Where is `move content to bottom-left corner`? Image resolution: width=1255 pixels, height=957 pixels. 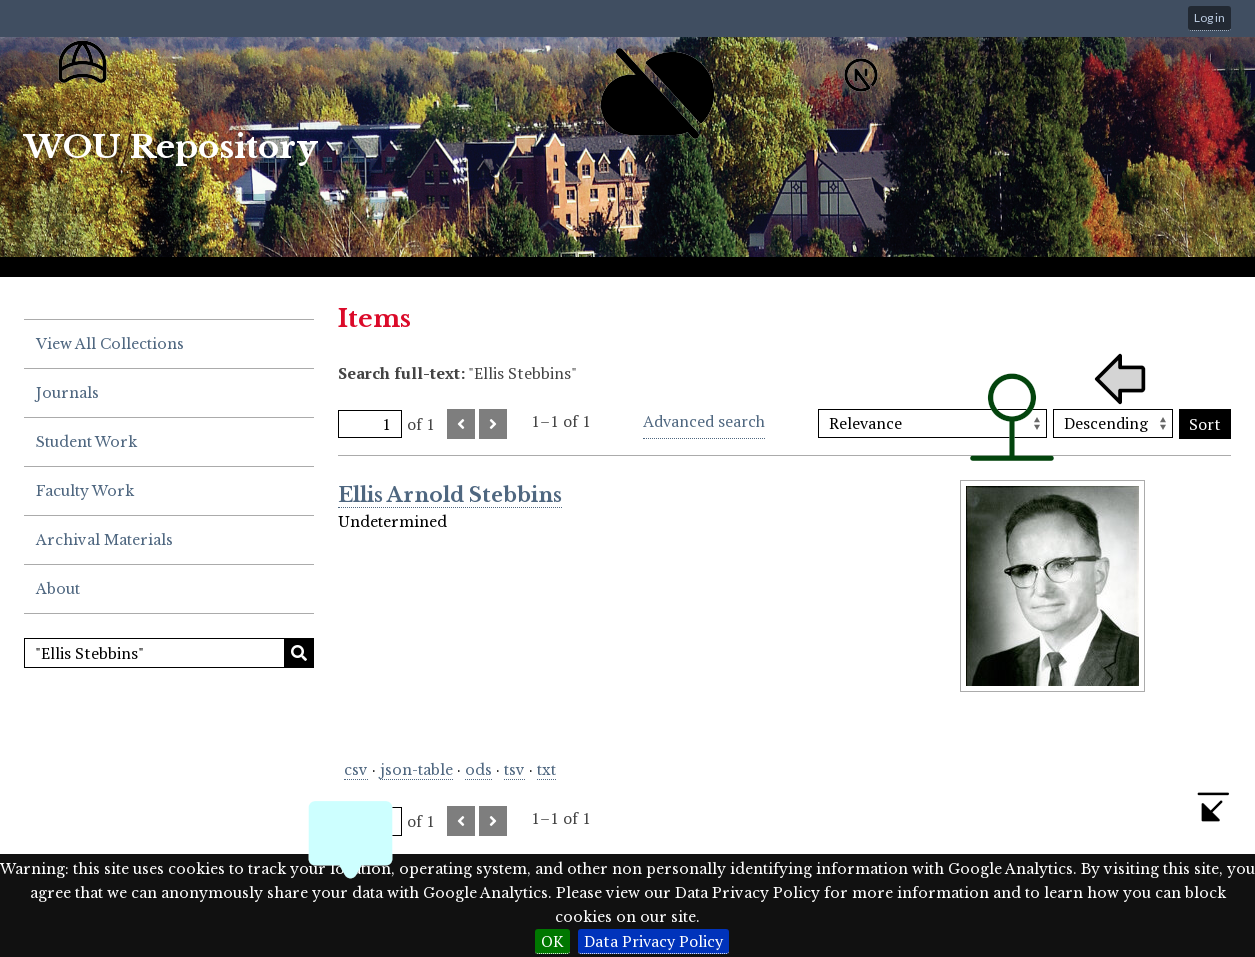 move content to bottom-left corner is located at coordinates (1212, 807).